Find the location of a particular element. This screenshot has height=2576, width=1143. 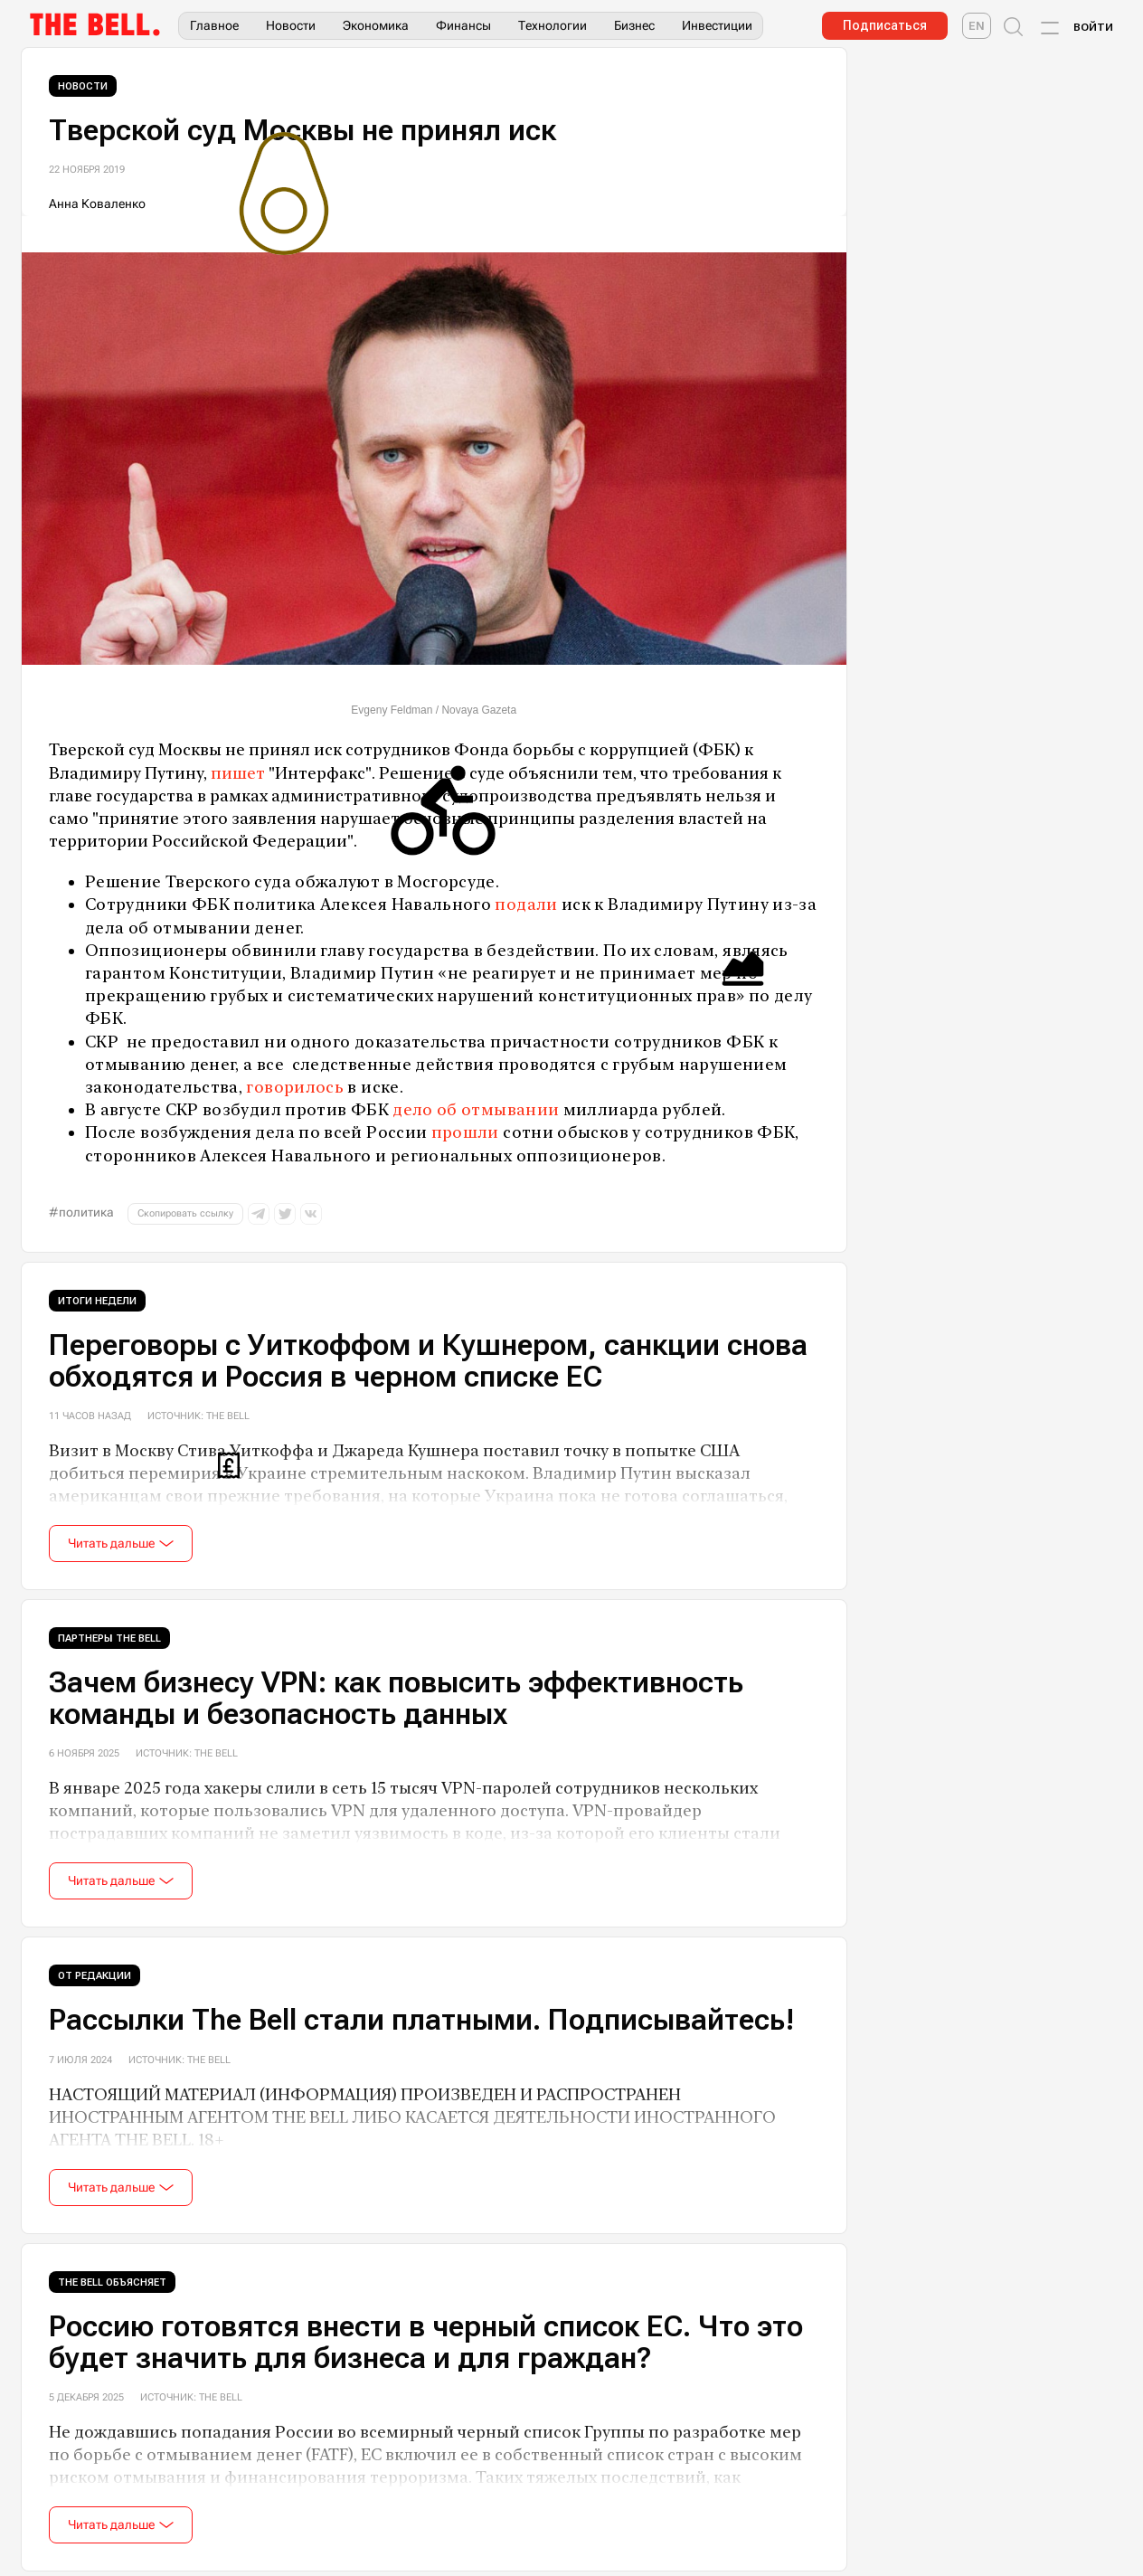

view receipt or transaction in pounds sterling is located at coordinates (229, 1465).